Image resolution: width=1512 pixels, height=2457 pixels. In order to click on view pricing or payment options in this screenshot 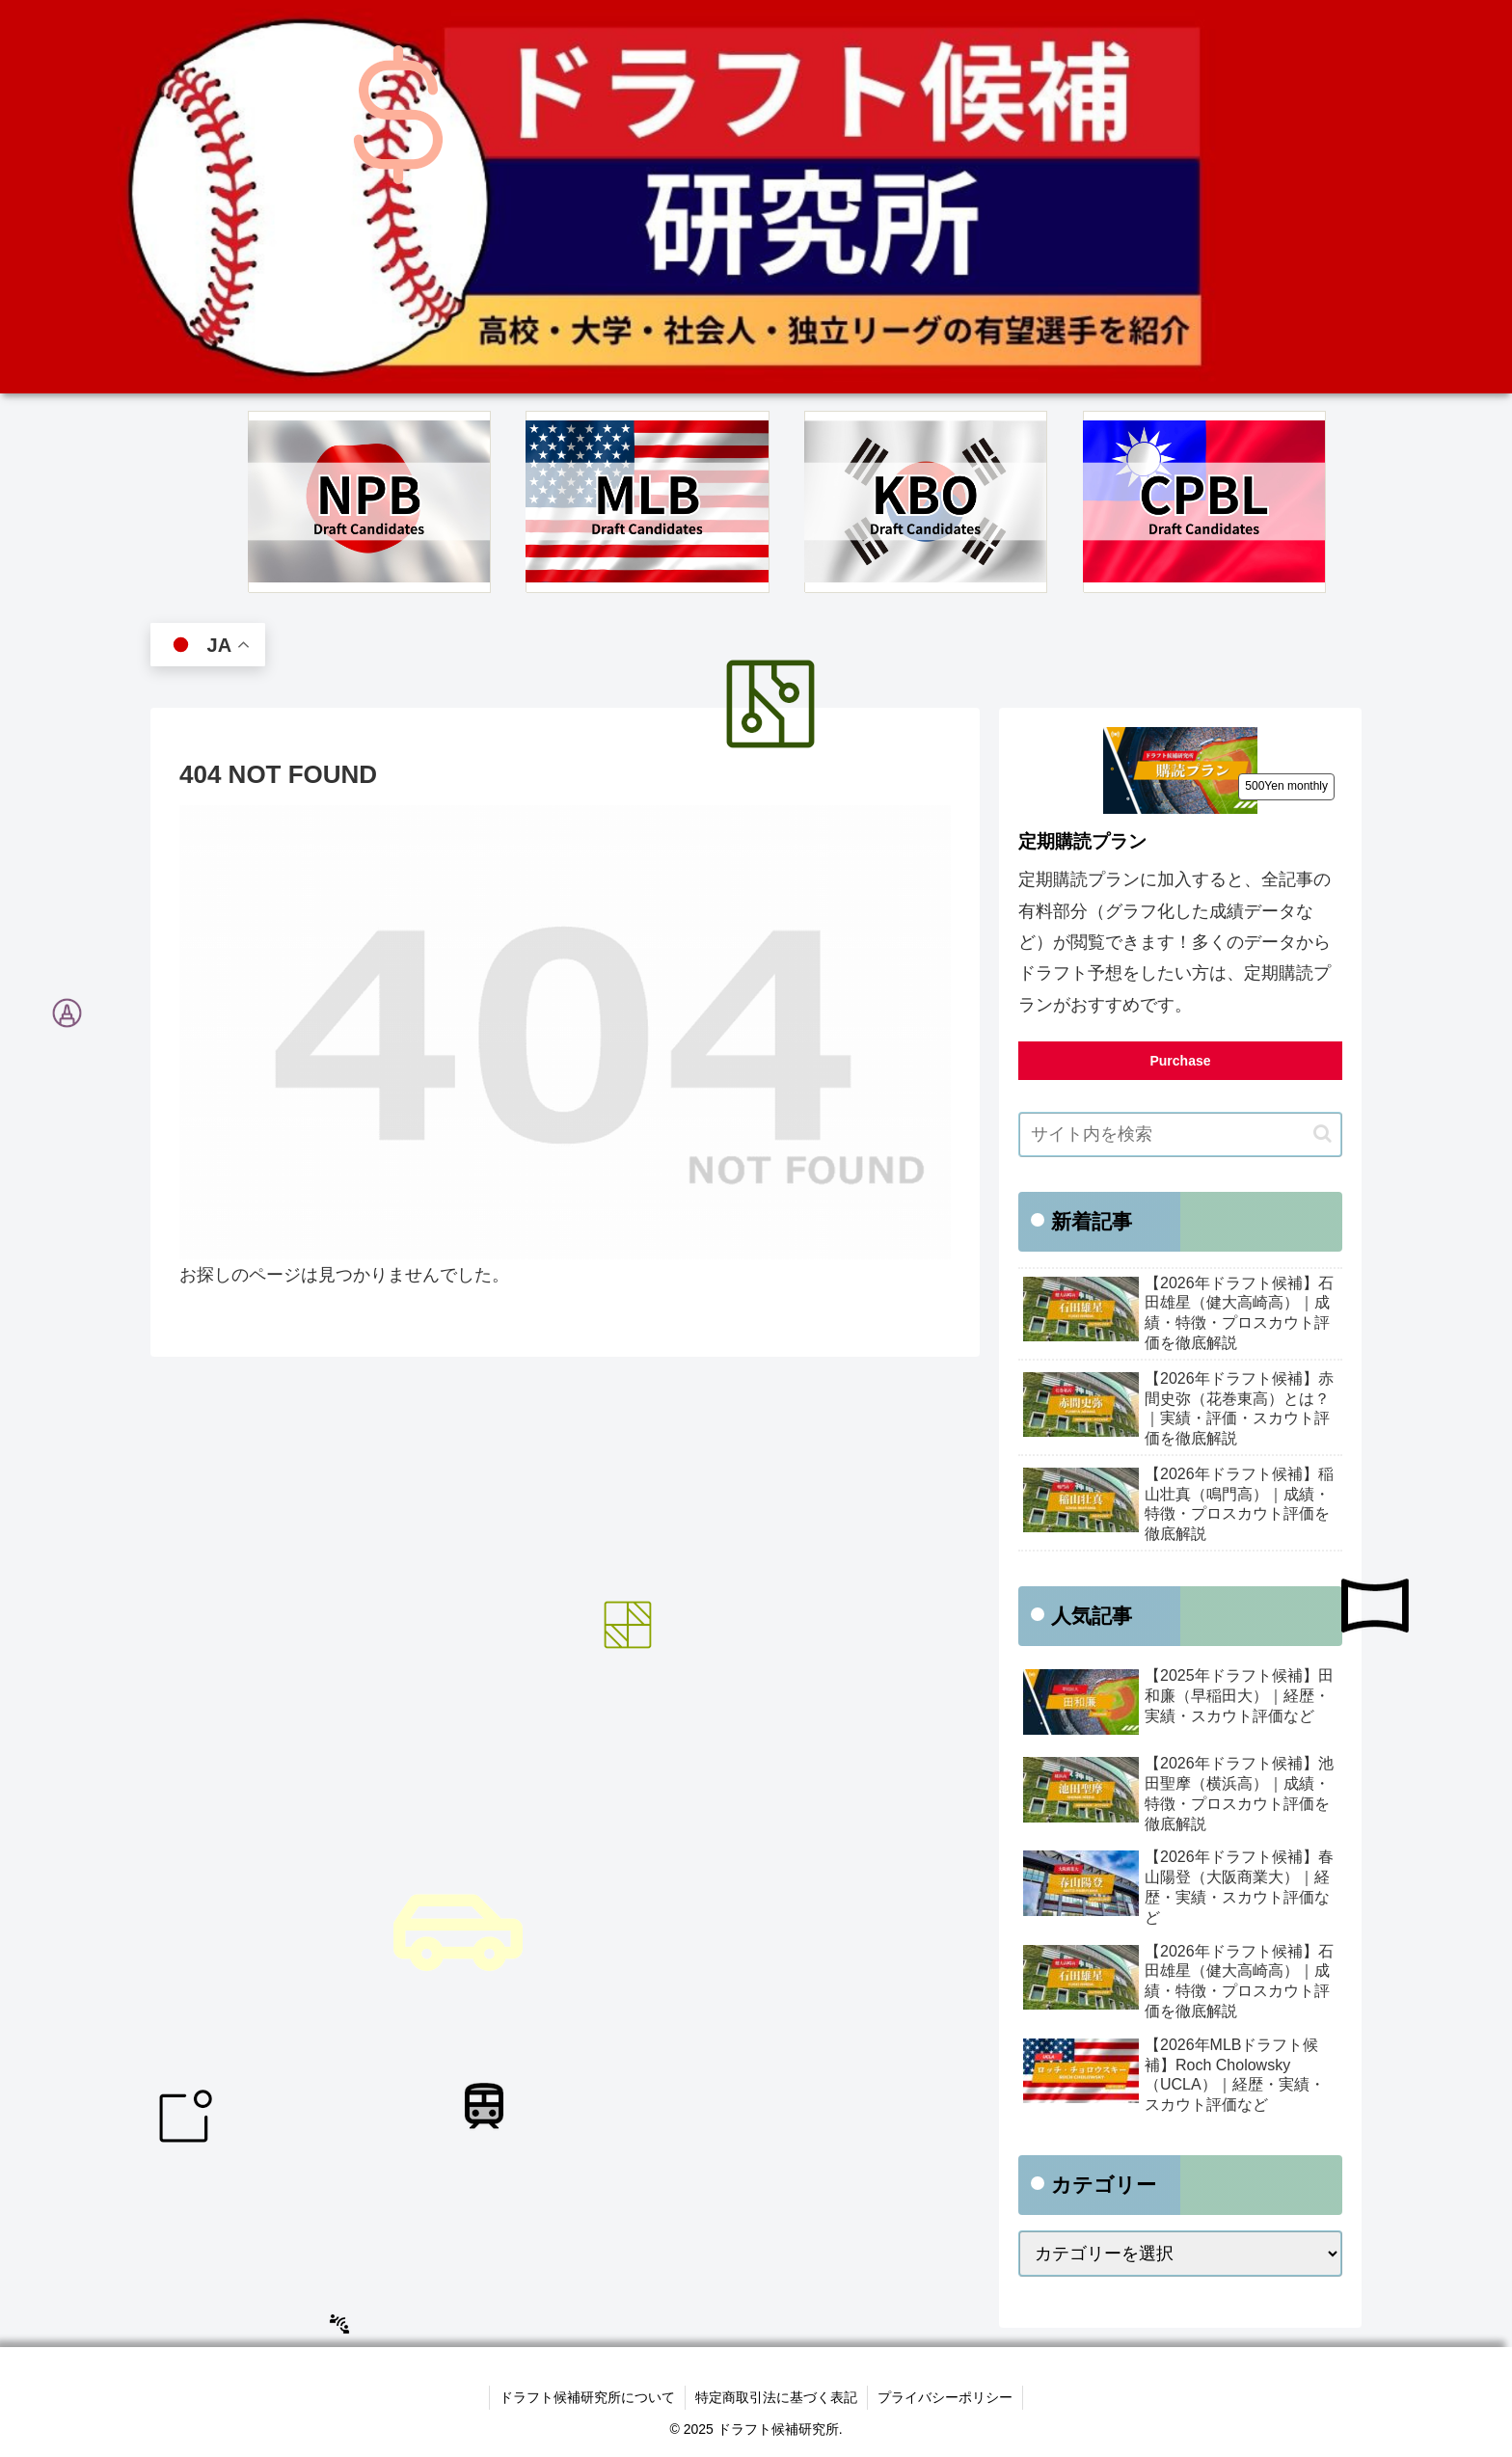, I will do `click(398, 115)`.